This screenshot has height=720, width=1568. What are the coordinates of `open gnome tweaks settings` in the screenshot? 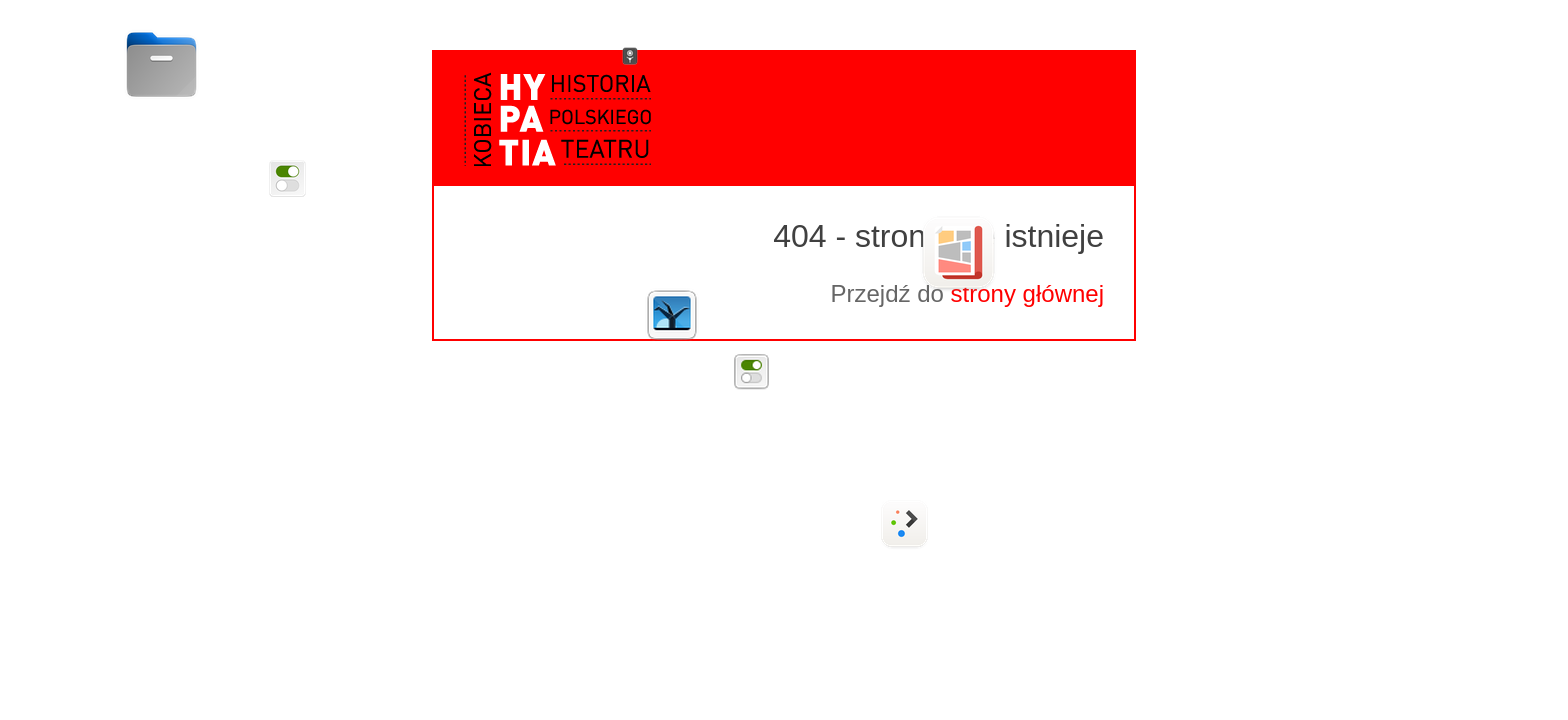 It's located at (751, 371).